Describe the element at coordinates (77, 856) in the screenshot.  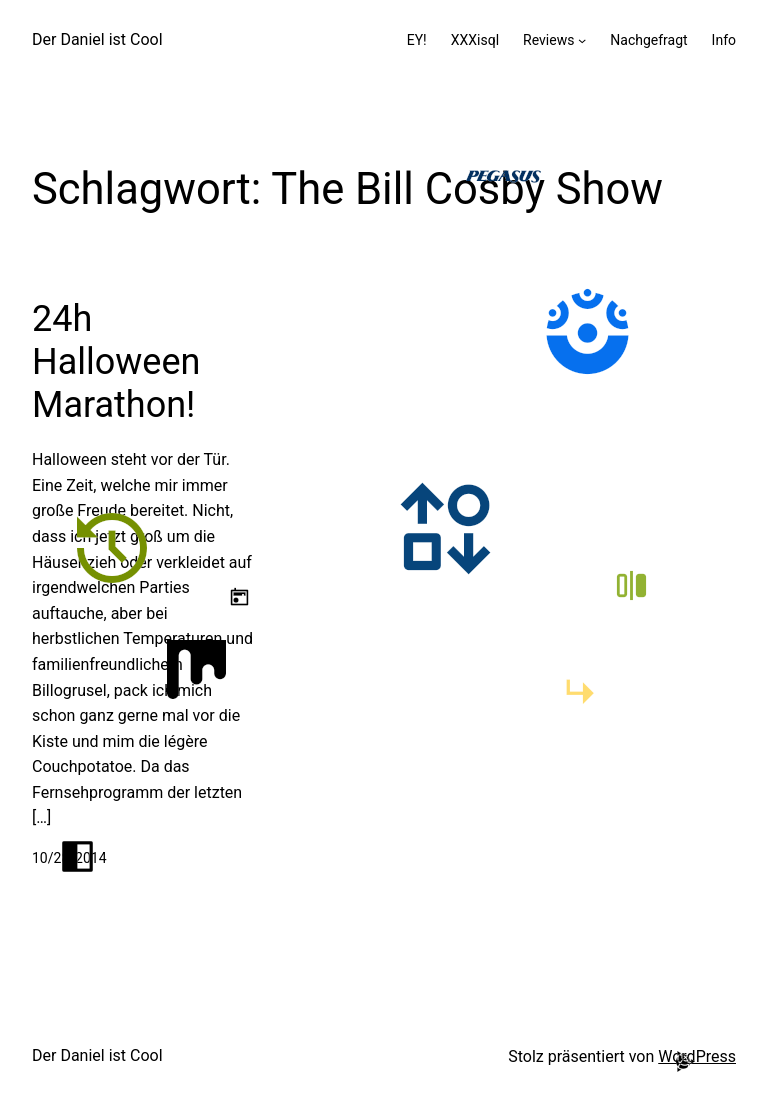
I see `switch to column layout view` at that location.